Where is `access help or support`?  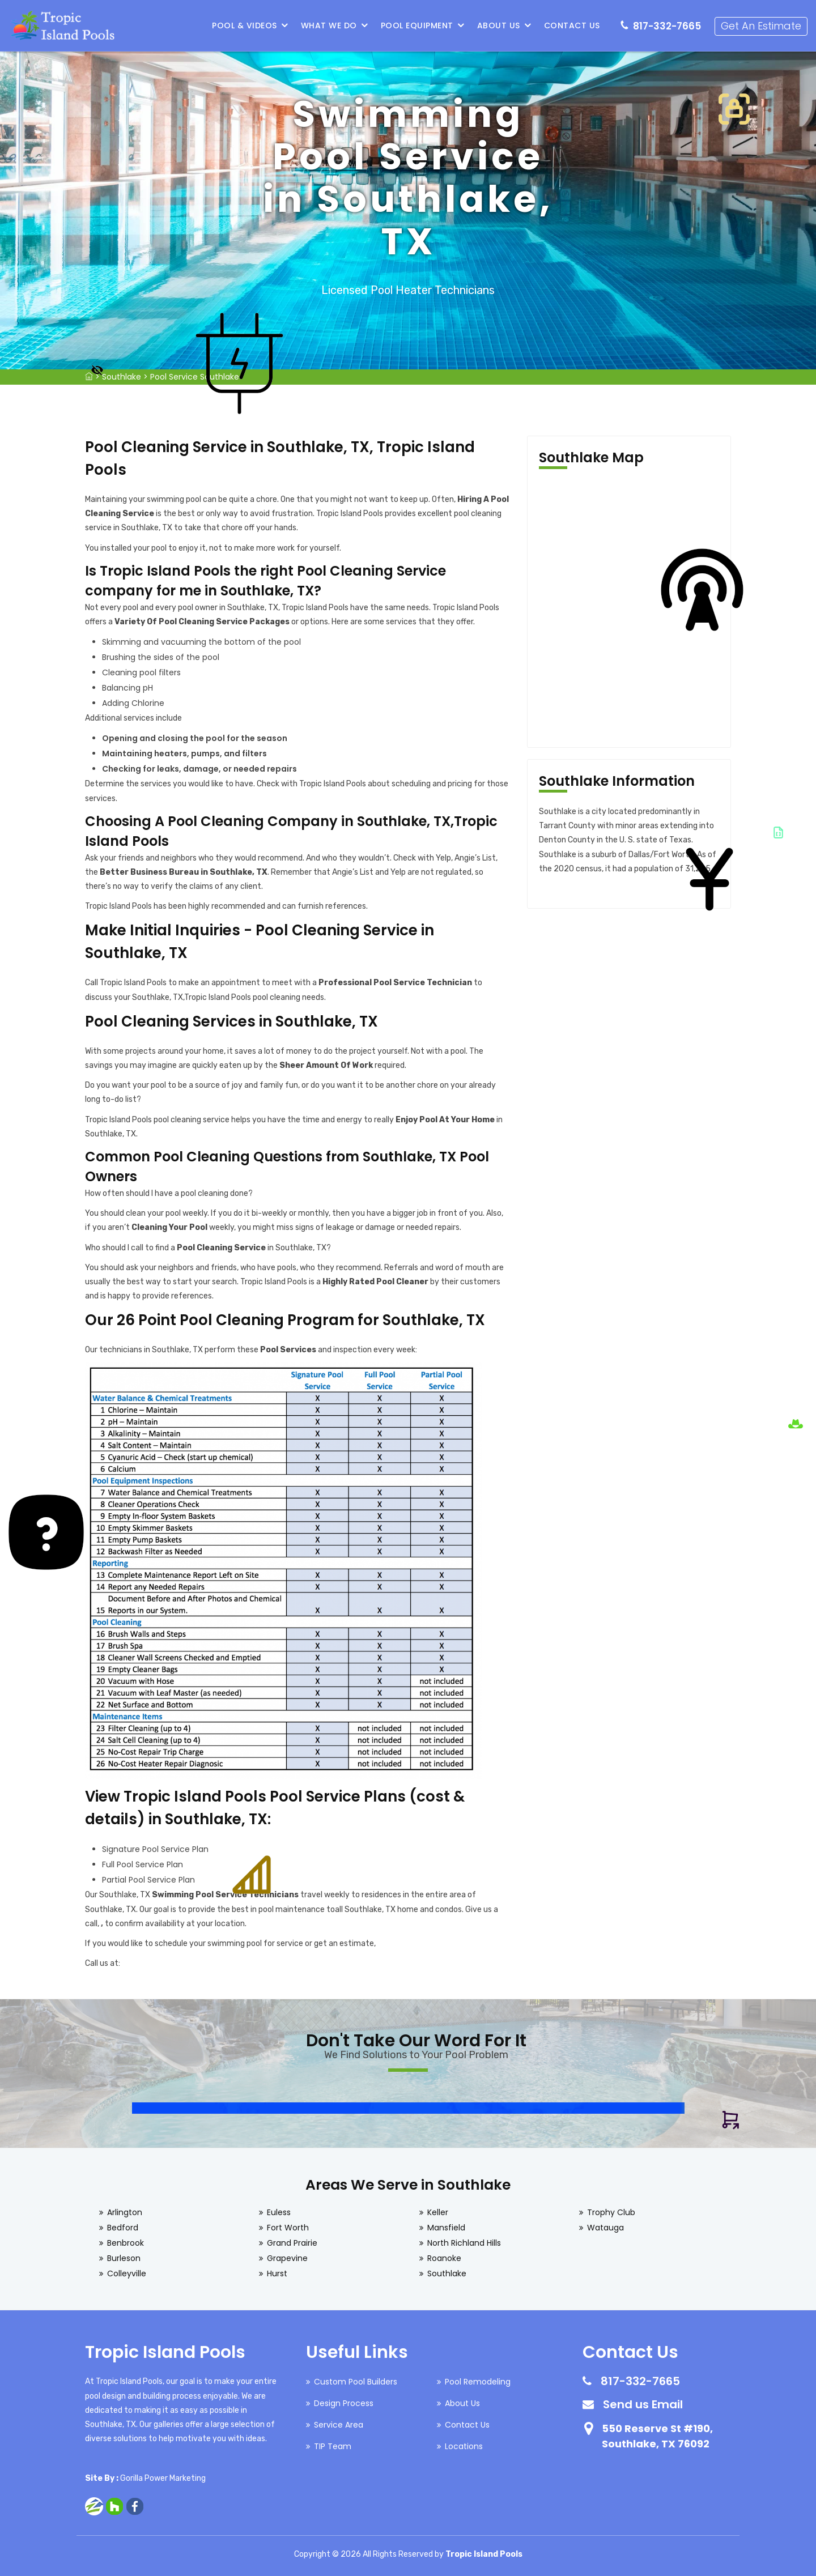
access help or support is located at coordinates (46, 1532).